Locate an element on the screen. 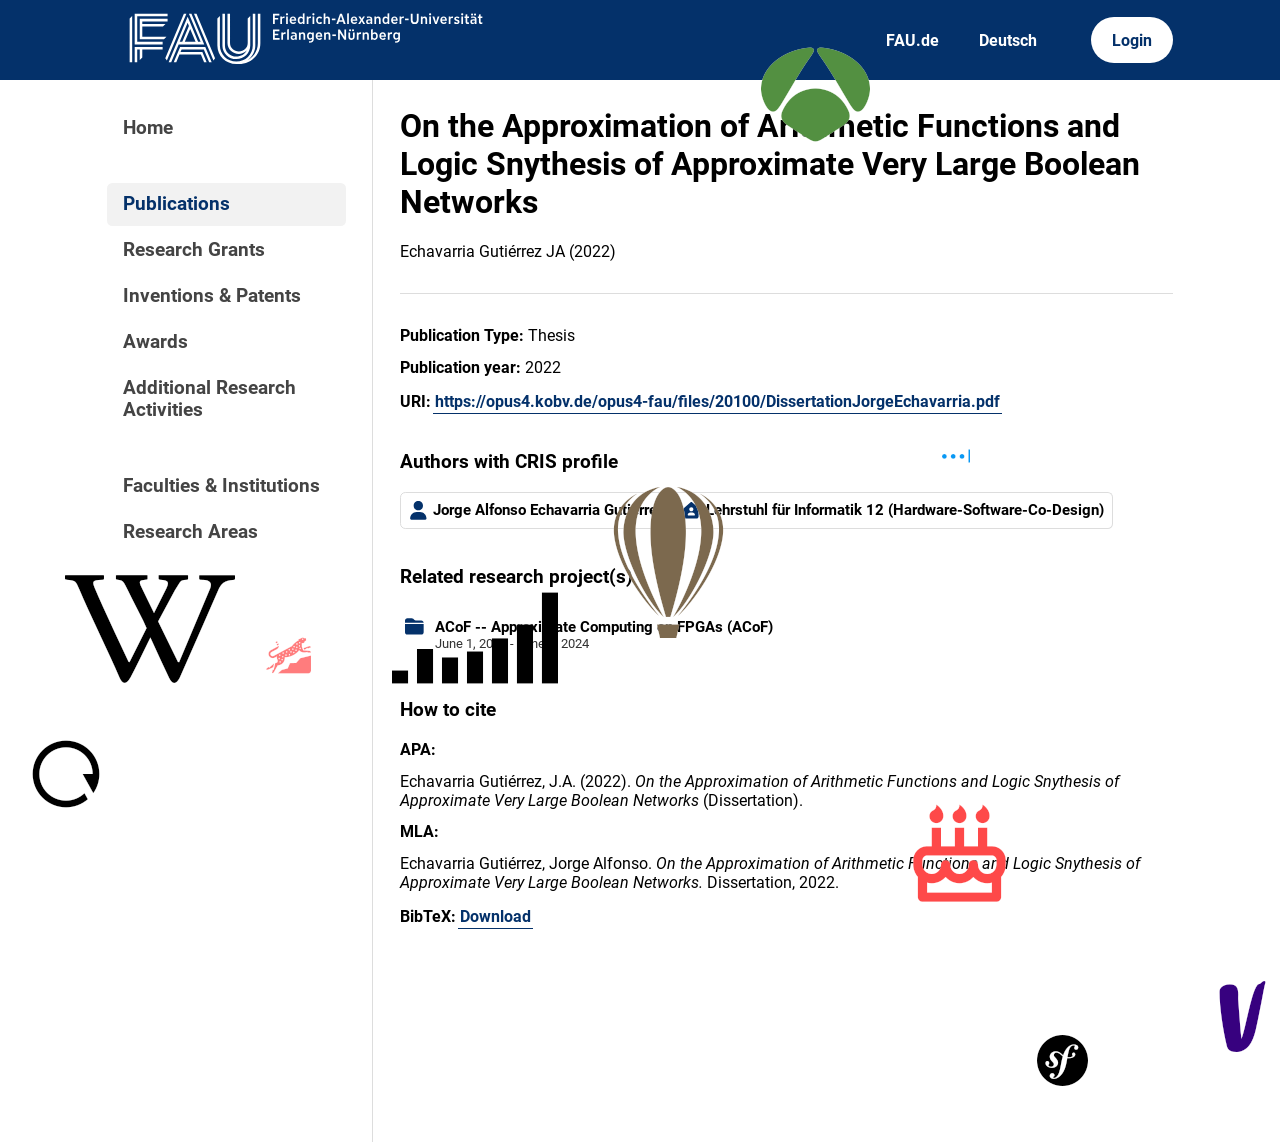 The image size is (1280, 1142). restart the device is located at coordinates (66, 774).